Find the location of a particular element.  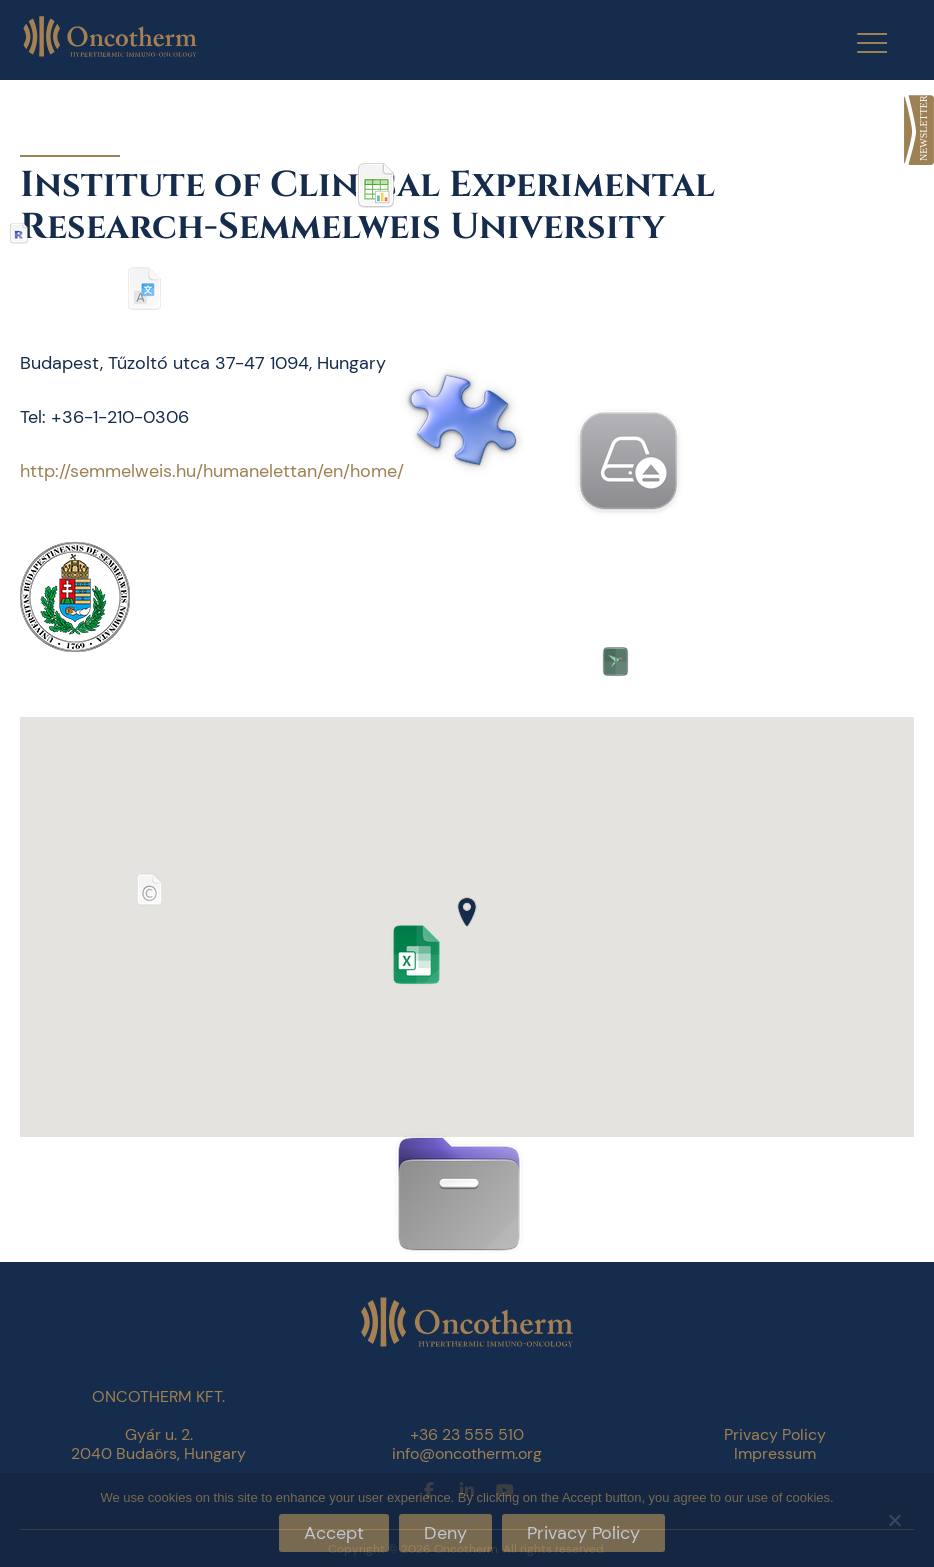

an R programming language source file is located at coordinates (19, 233).